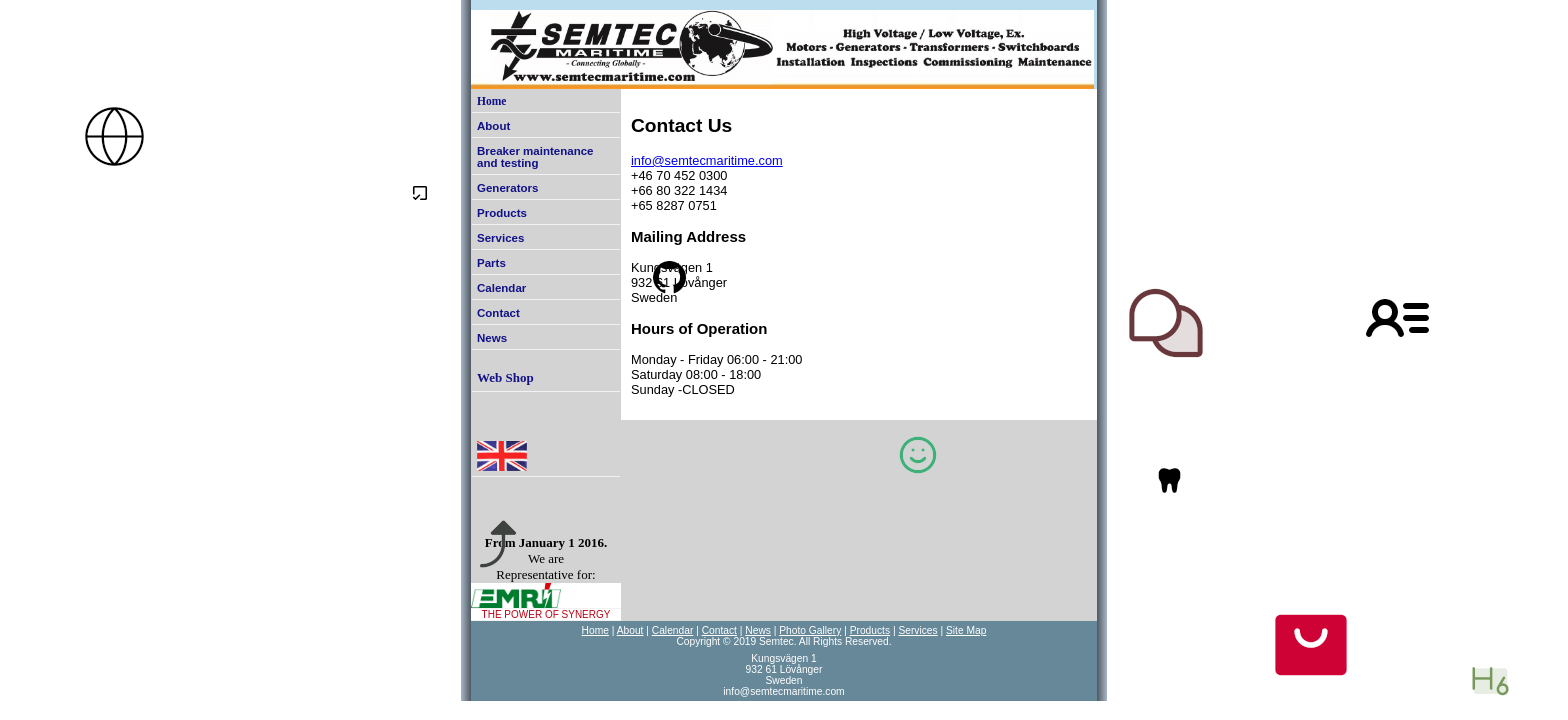 Image resolution: width=1568 pixels, height=720 pixels. What do you see at coordinates (1311, 645) in the screenshot?
I see `view your shopping bag` at bounding box center [1311, 645].